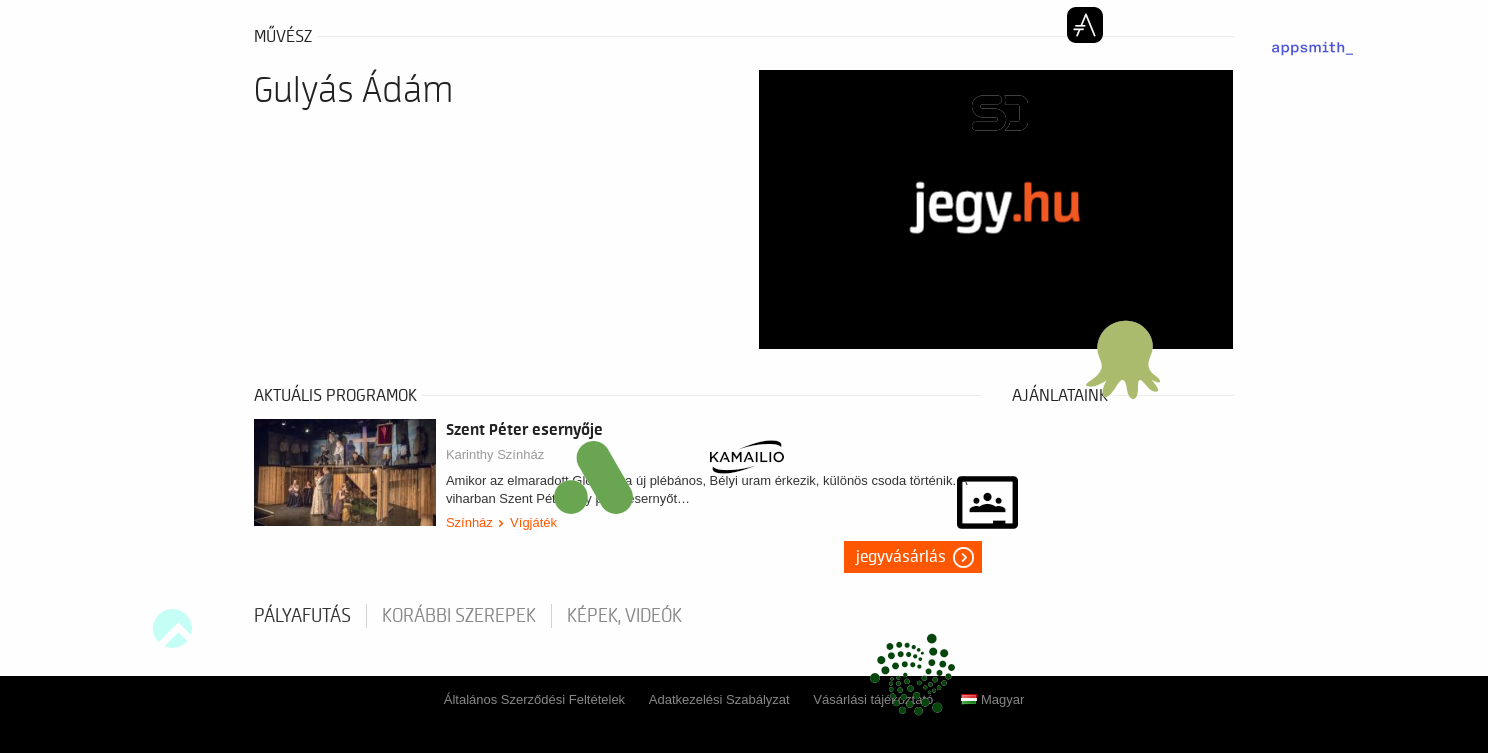 This screenshot has width=1488, height=753. I want to click on IOTA cryptocurrency logo, so click(912, 674).